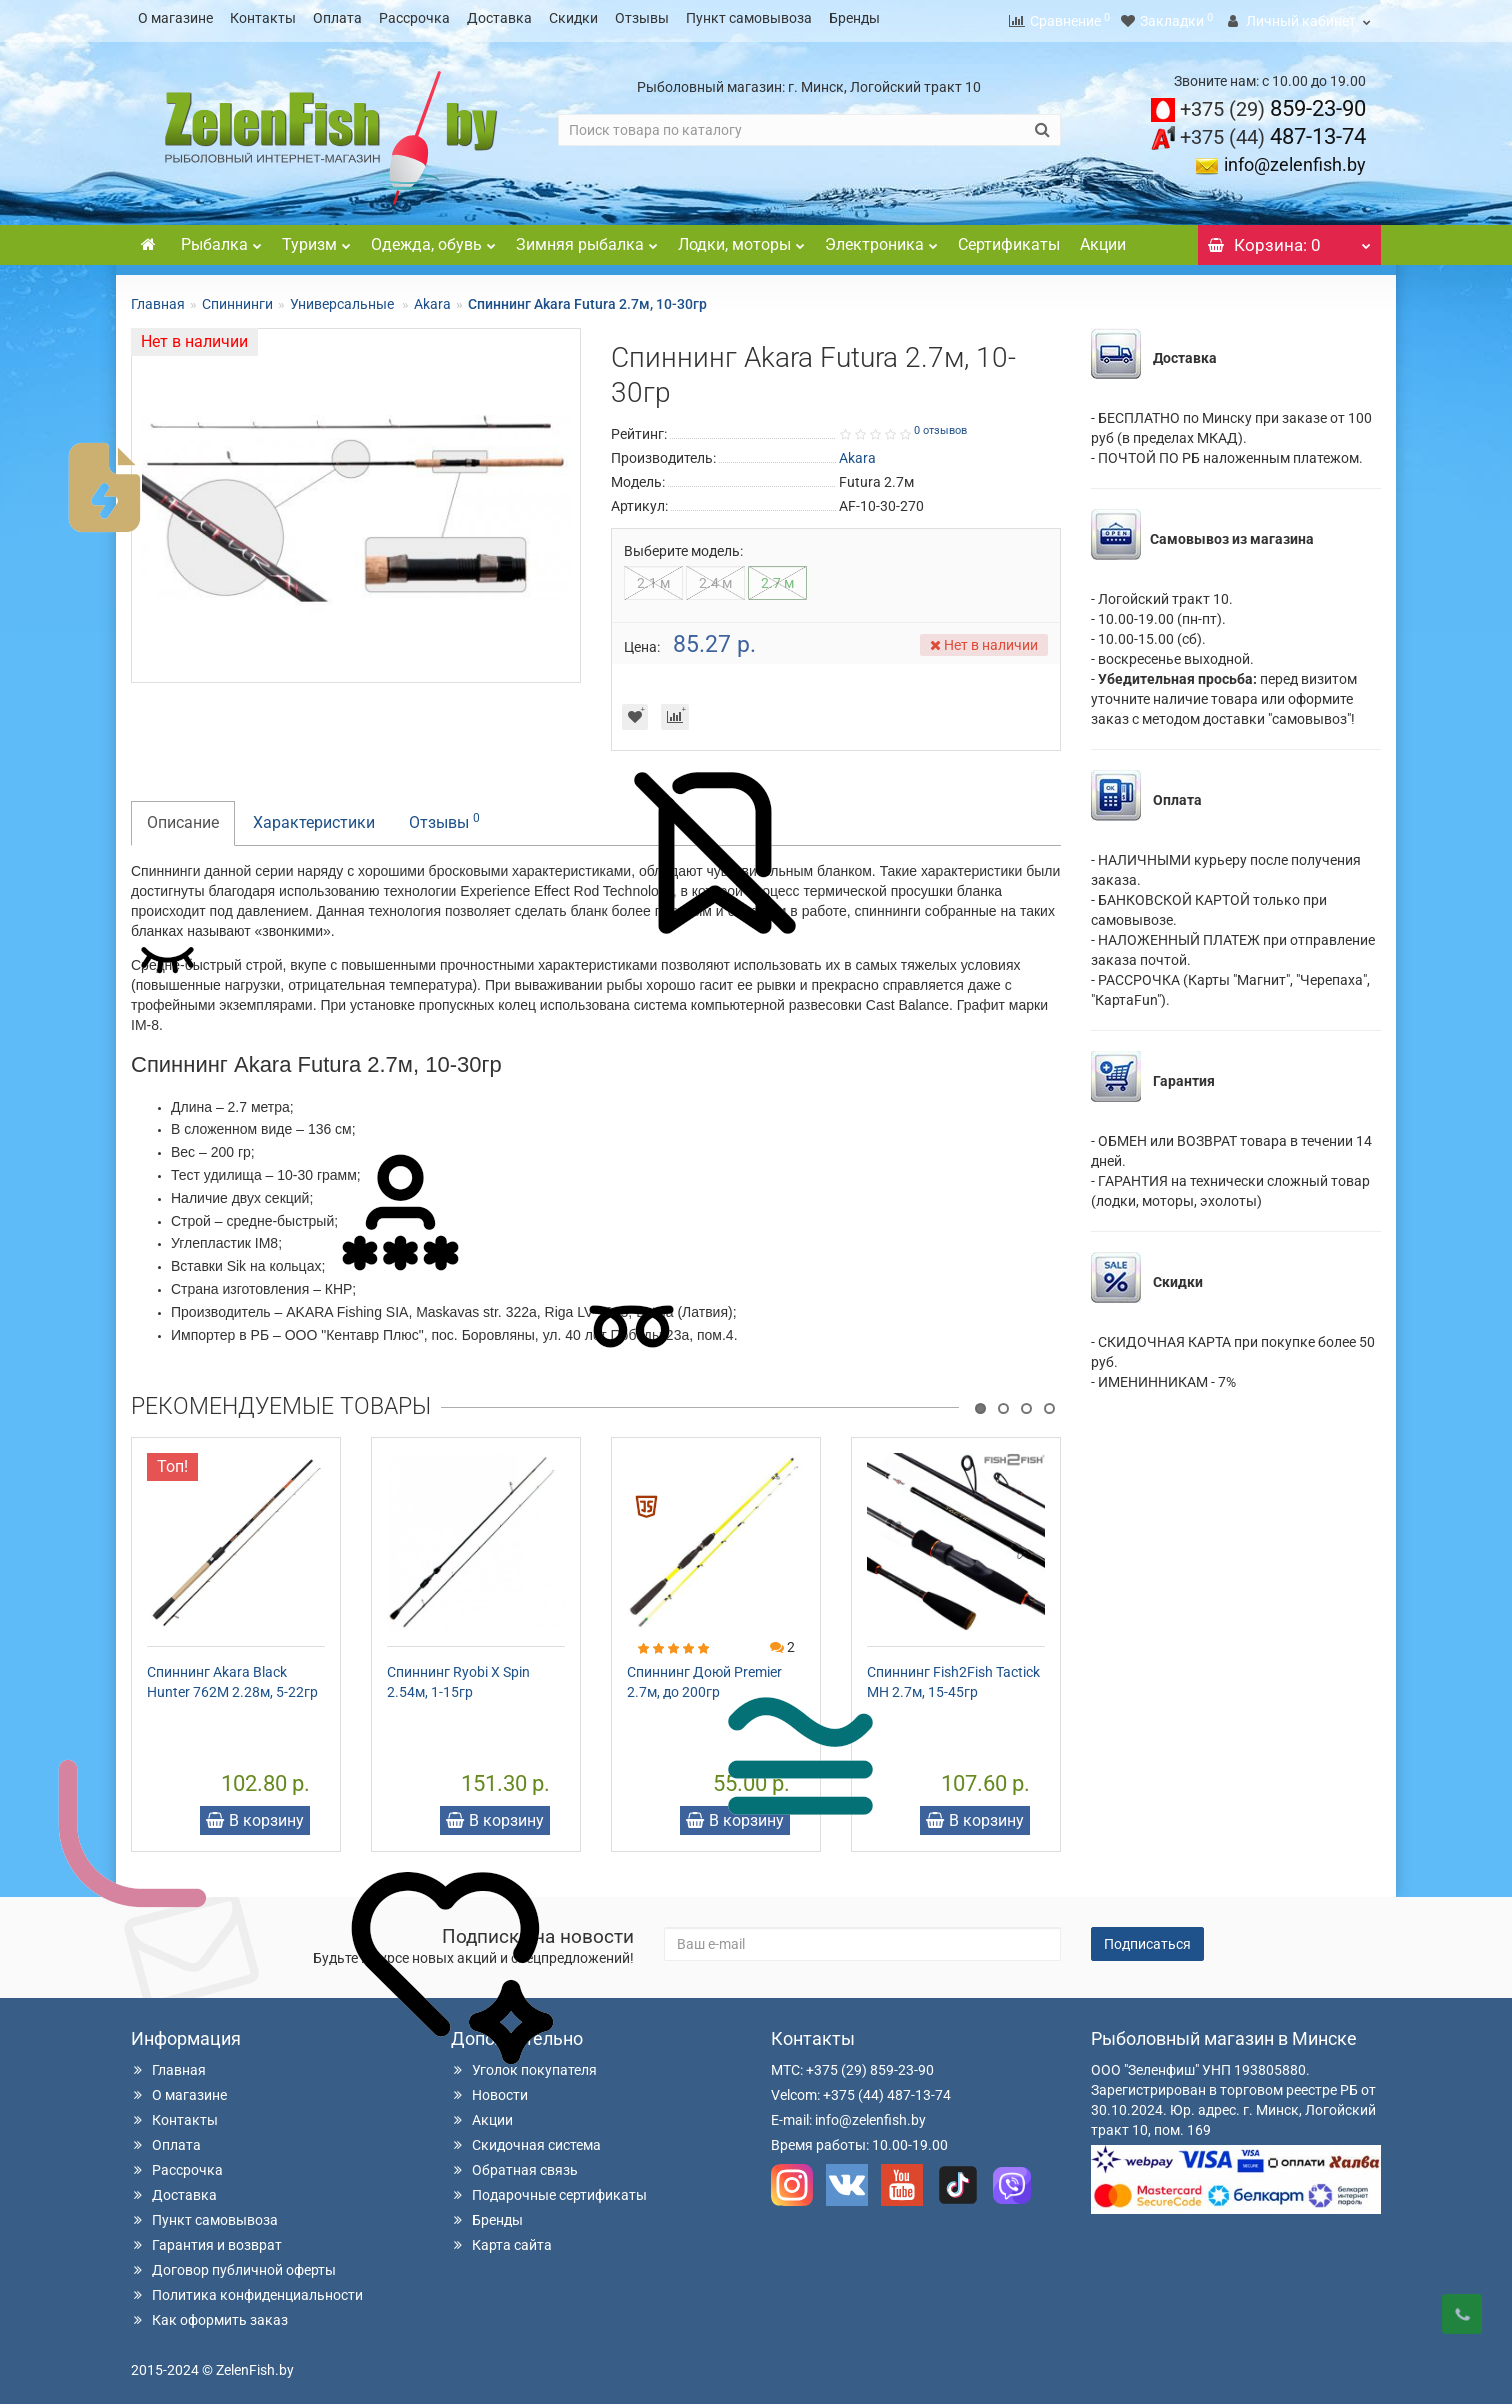 Image resolution: width=1512 pixels, height=2404 pixels. What do you see at coordinates (800, 1760) in the screenshot?
I see `indicates mathematical congruence or equivalence` at bounding box center [800, 1760].